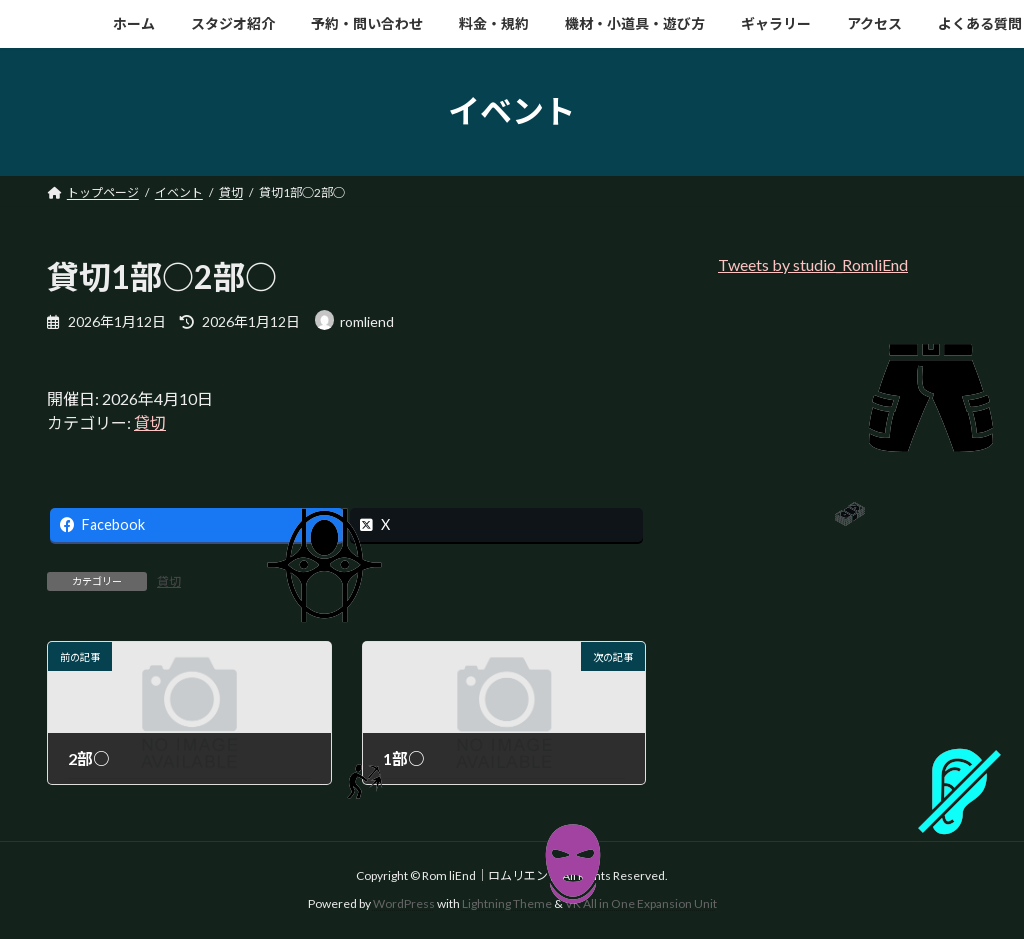 Image resolution: width=1024 pixels, height=939 pixels. Describe the element at coordinates (931, 398) in the screenshot. I see `select shorts or casual clothing option` at that location.